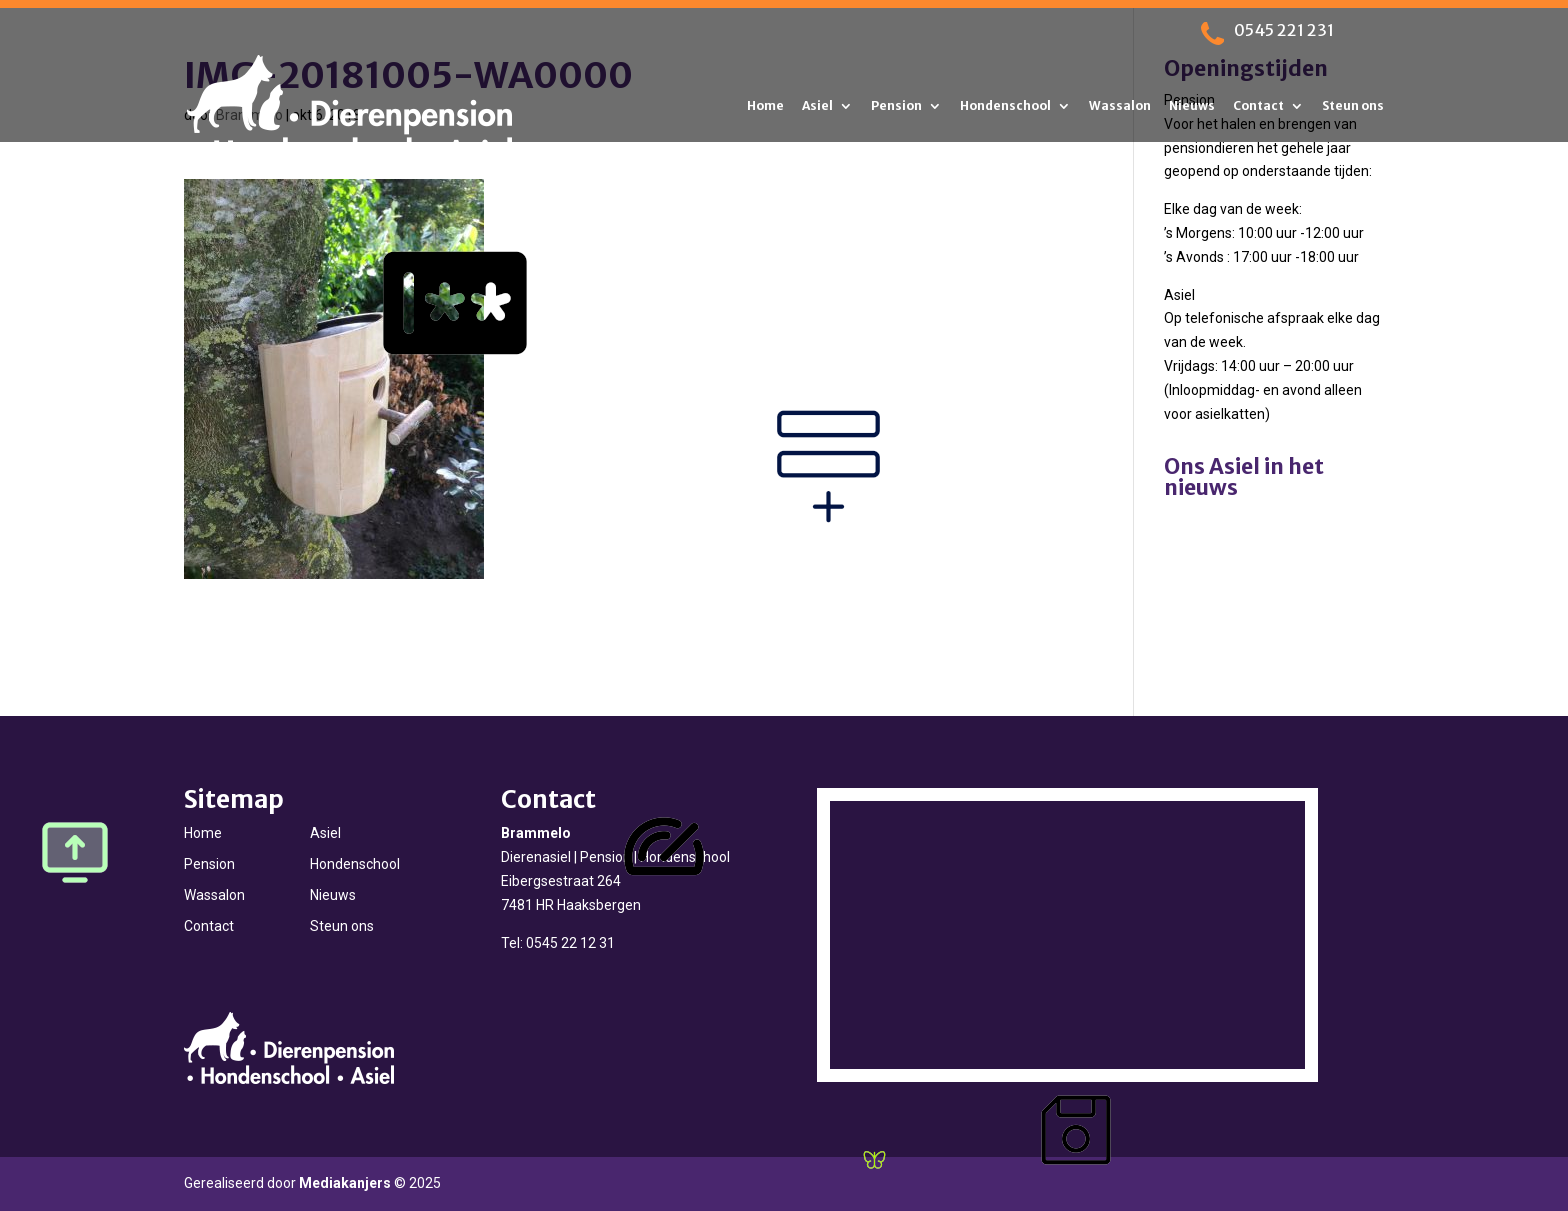 The width and height of the screenshot is (1568, 1211). What do you see at coordinates (664, 849) in the screenshot?
I see `view performance or speed metrics` at bounding box center [664, 849].